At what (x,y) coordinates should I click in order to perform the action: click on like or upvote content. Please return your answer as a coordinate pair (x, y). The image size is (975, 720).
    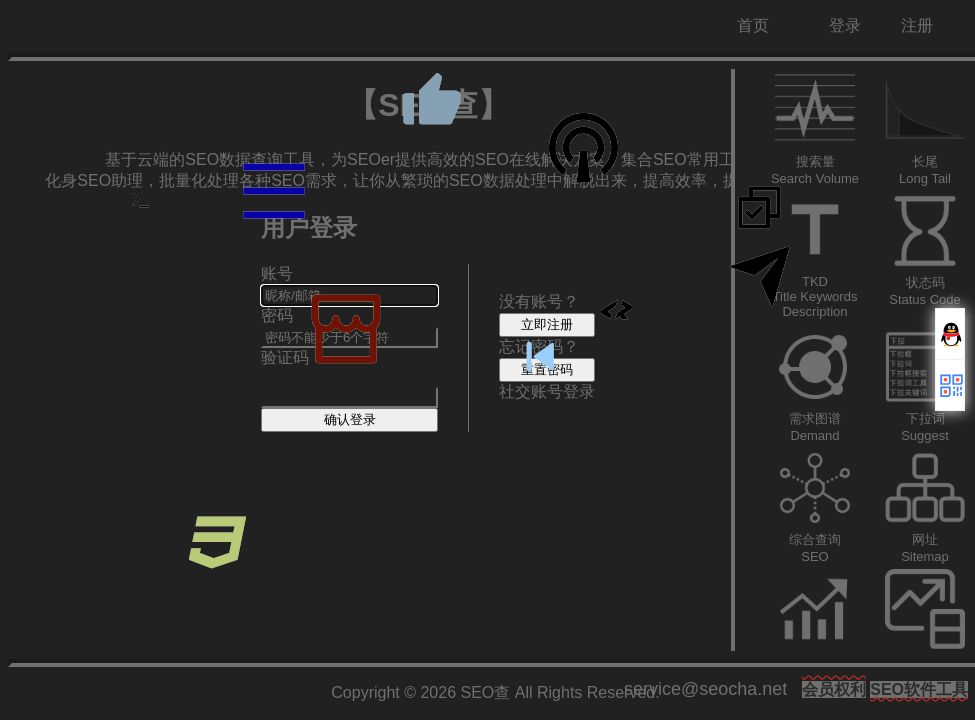
    Looking at the image, I should click on (432, 101).